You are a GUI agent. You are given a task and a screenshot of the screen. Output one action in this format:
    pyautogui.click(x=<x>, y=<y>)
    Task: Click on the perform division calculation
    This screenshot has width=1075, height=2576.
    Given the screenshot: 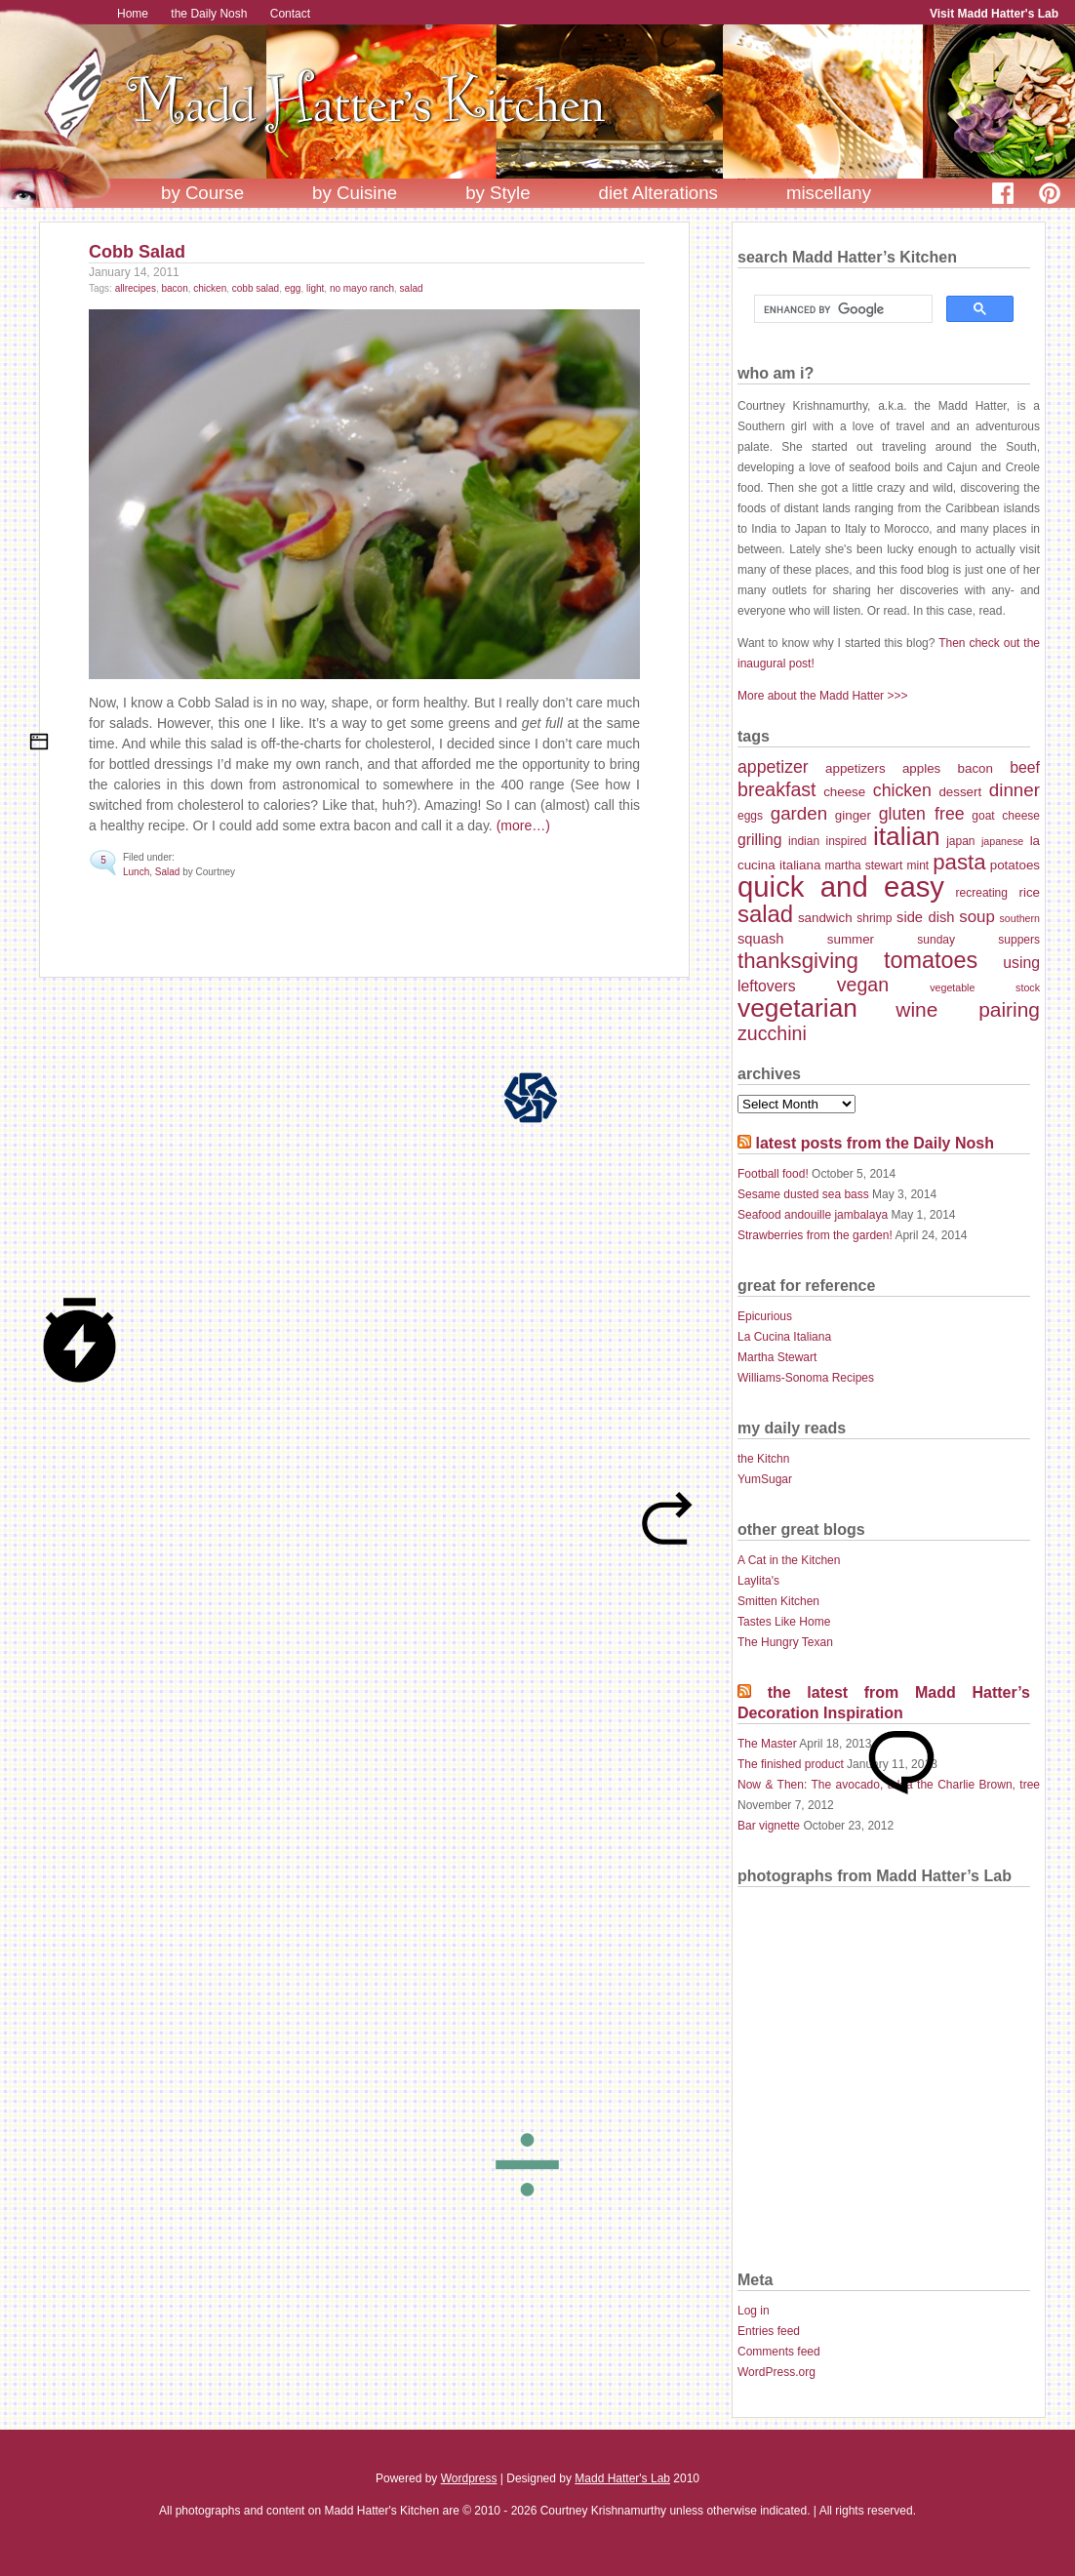 What is the action you would take?
    pyautogui.click(x=527, y=2164)
    